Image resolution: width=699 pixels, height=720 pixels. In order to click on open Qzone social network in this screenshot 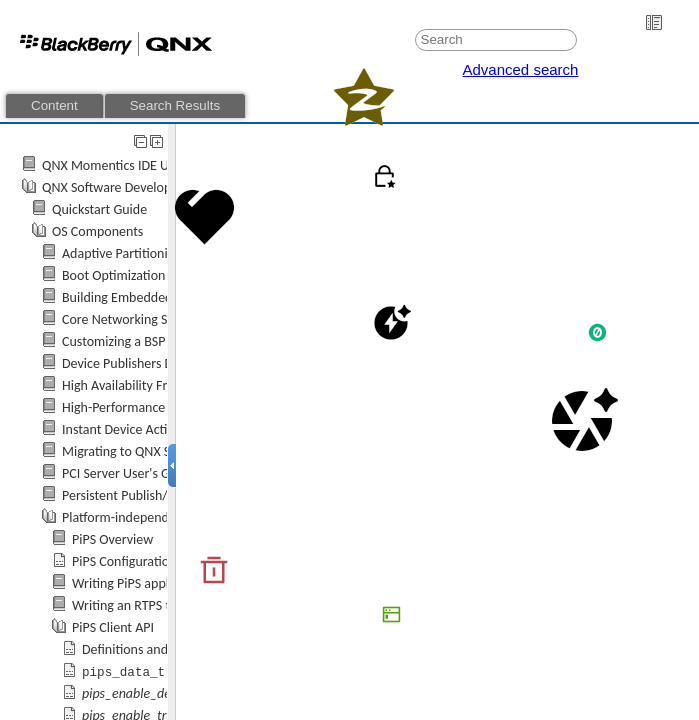, I will do `click(364, 97)`.